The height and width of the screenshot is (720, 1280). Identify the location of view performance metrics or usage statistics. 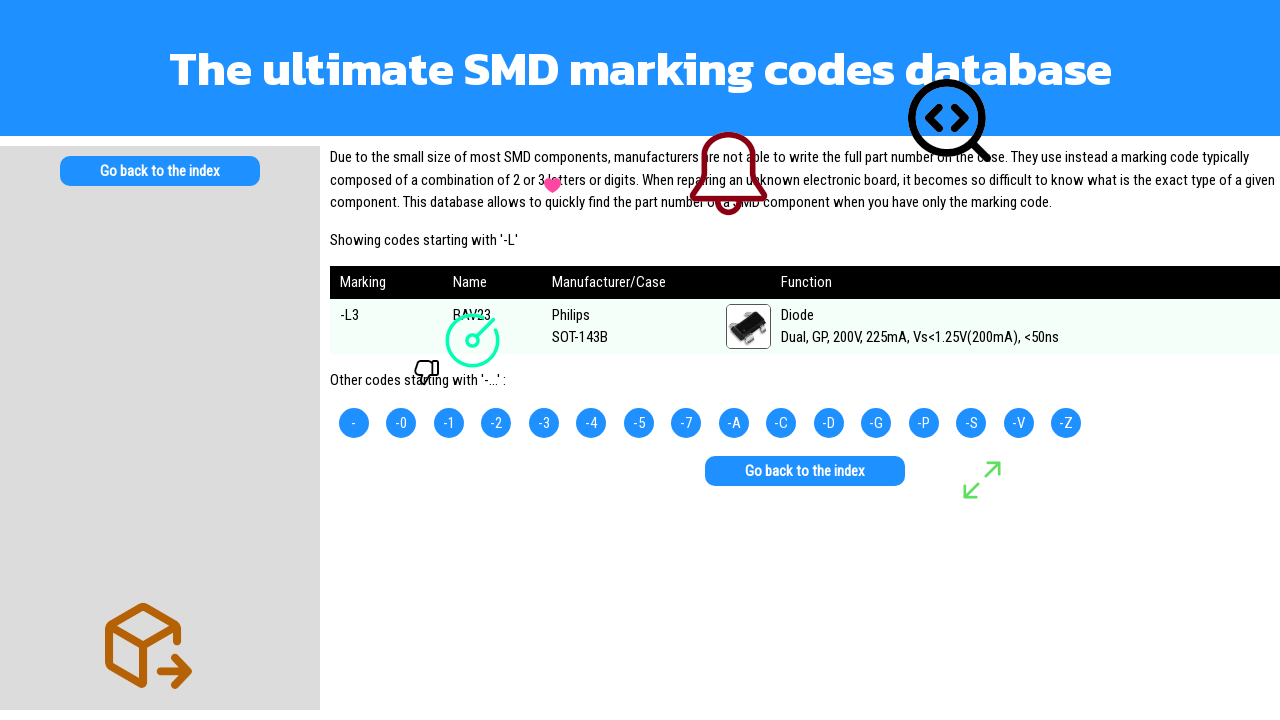
(472, 340).